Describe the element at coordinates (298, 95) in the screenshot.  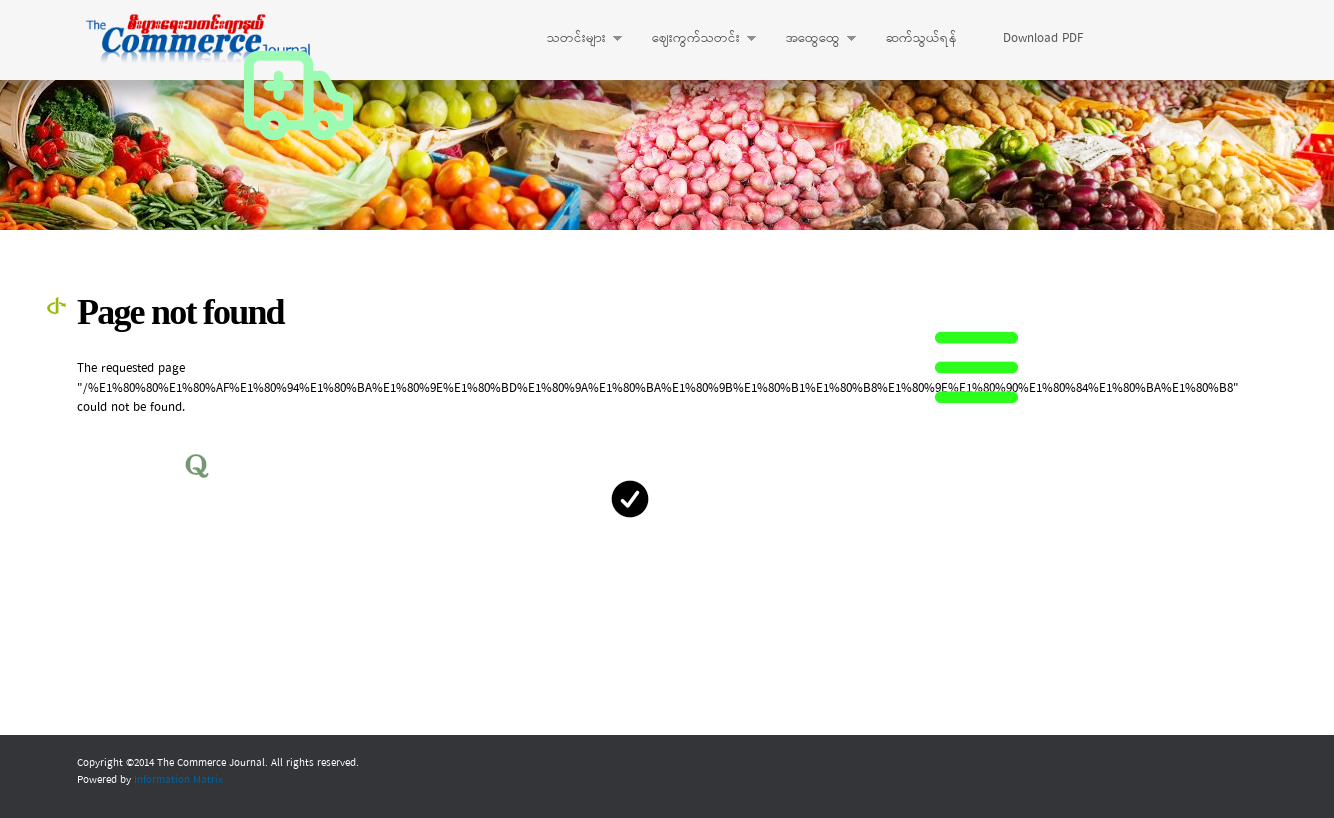
I see `access emergency medical services` at that location.